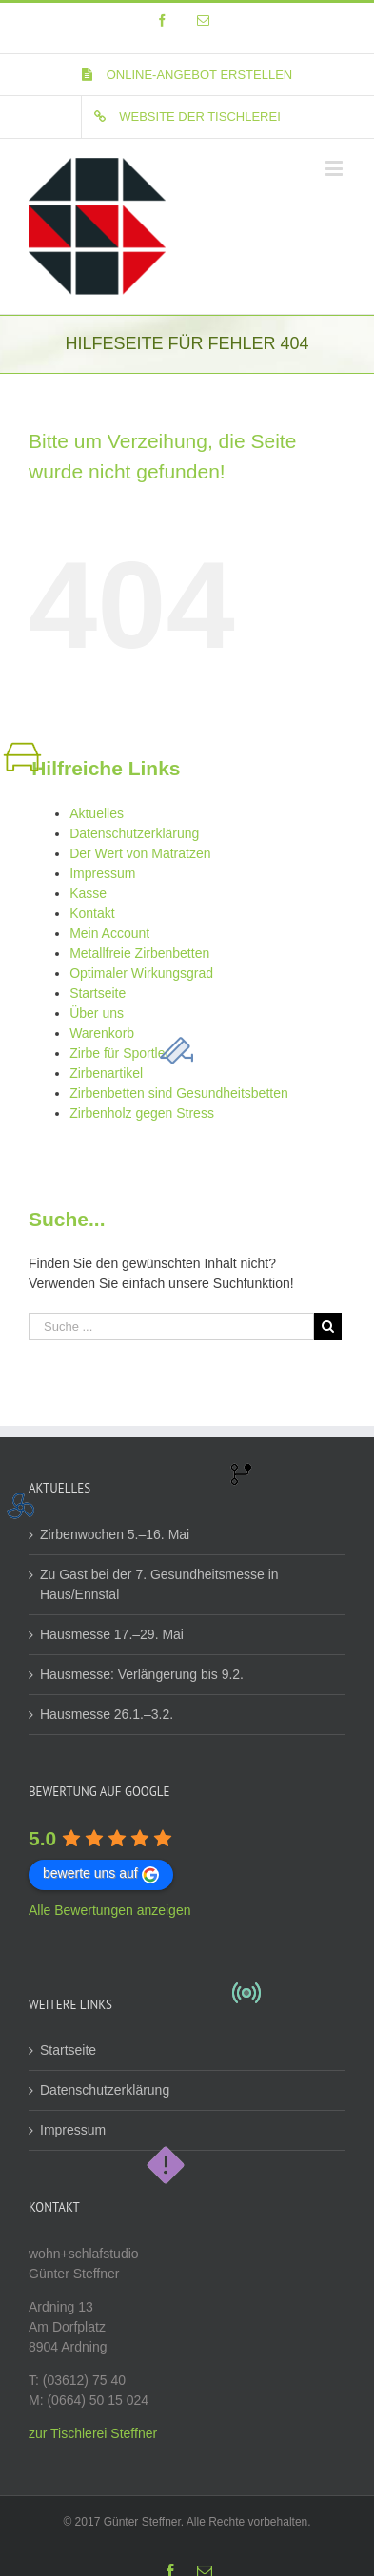 The height and width of the screenshot is (2576, 374). What do you see at coordinates (246, 1993) in the screenshot?
I see `start a live broadcast or stream` at bounding box center [246, 1993].